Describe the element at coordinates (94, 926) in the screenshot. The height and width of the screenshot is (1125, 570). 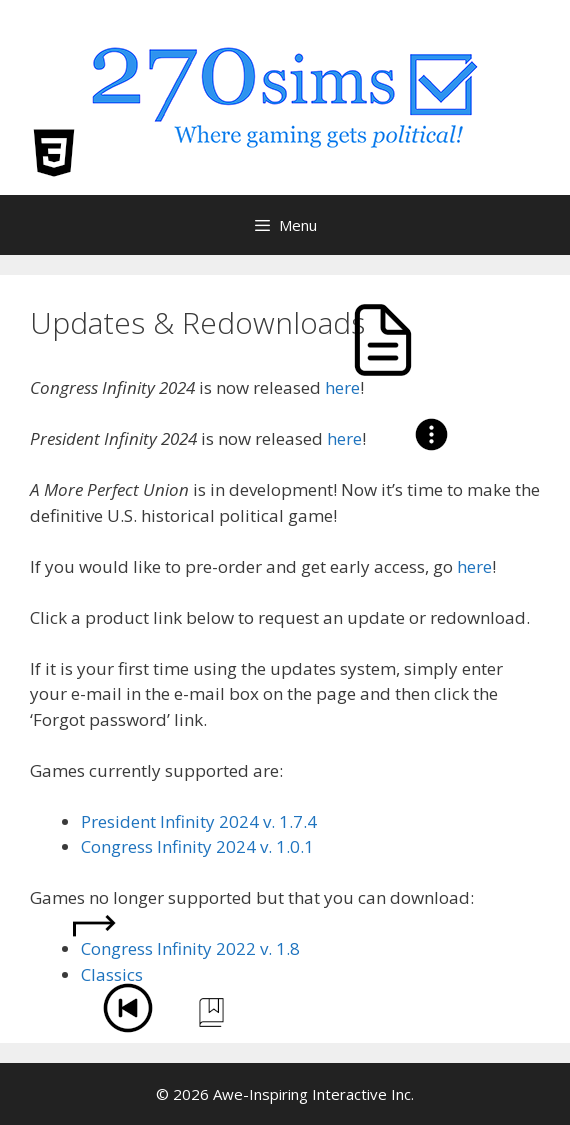
I see `forward or share content` at that location.